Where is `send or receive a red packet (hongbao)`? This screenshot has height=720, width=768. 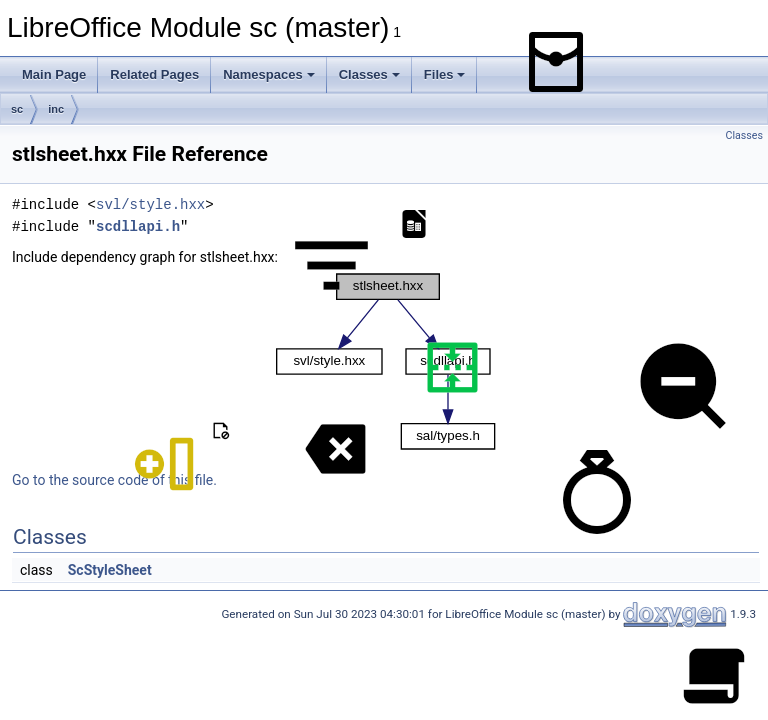 send or receive a red packet (hongbao) is located at coordinates (556, 62).